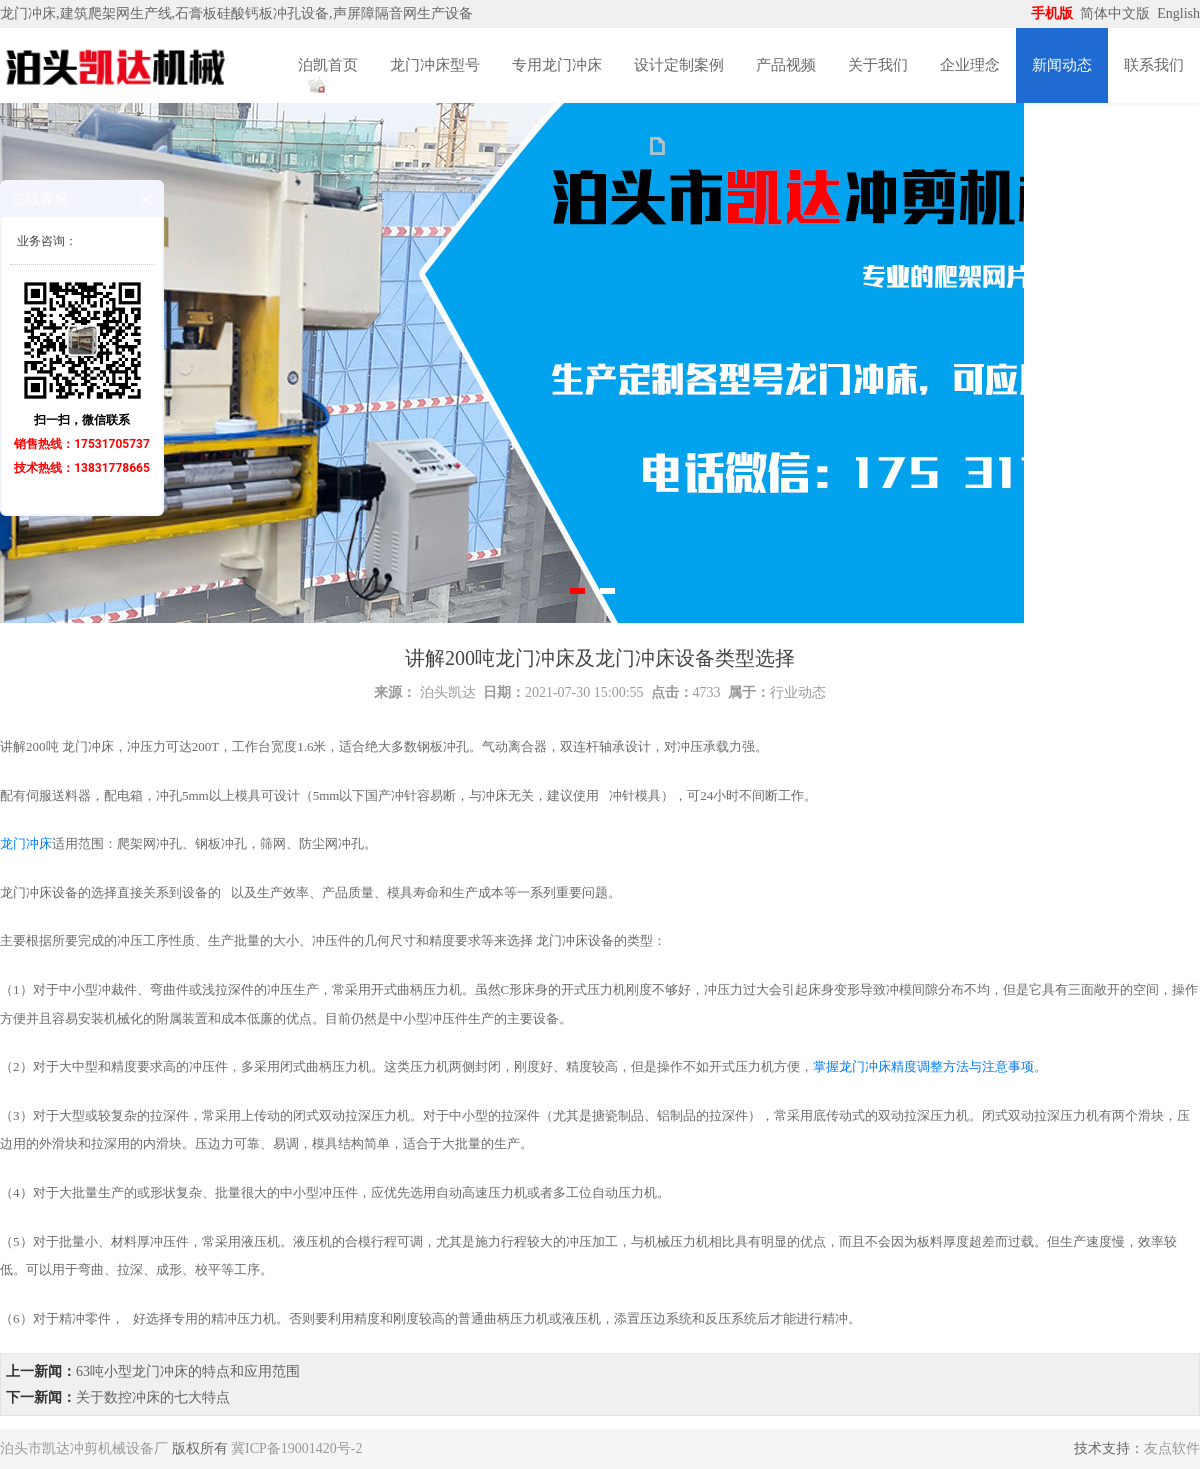 This screenshot has height=1469, width=1200. I want to click on a generic text or document file, so click(657, 145).